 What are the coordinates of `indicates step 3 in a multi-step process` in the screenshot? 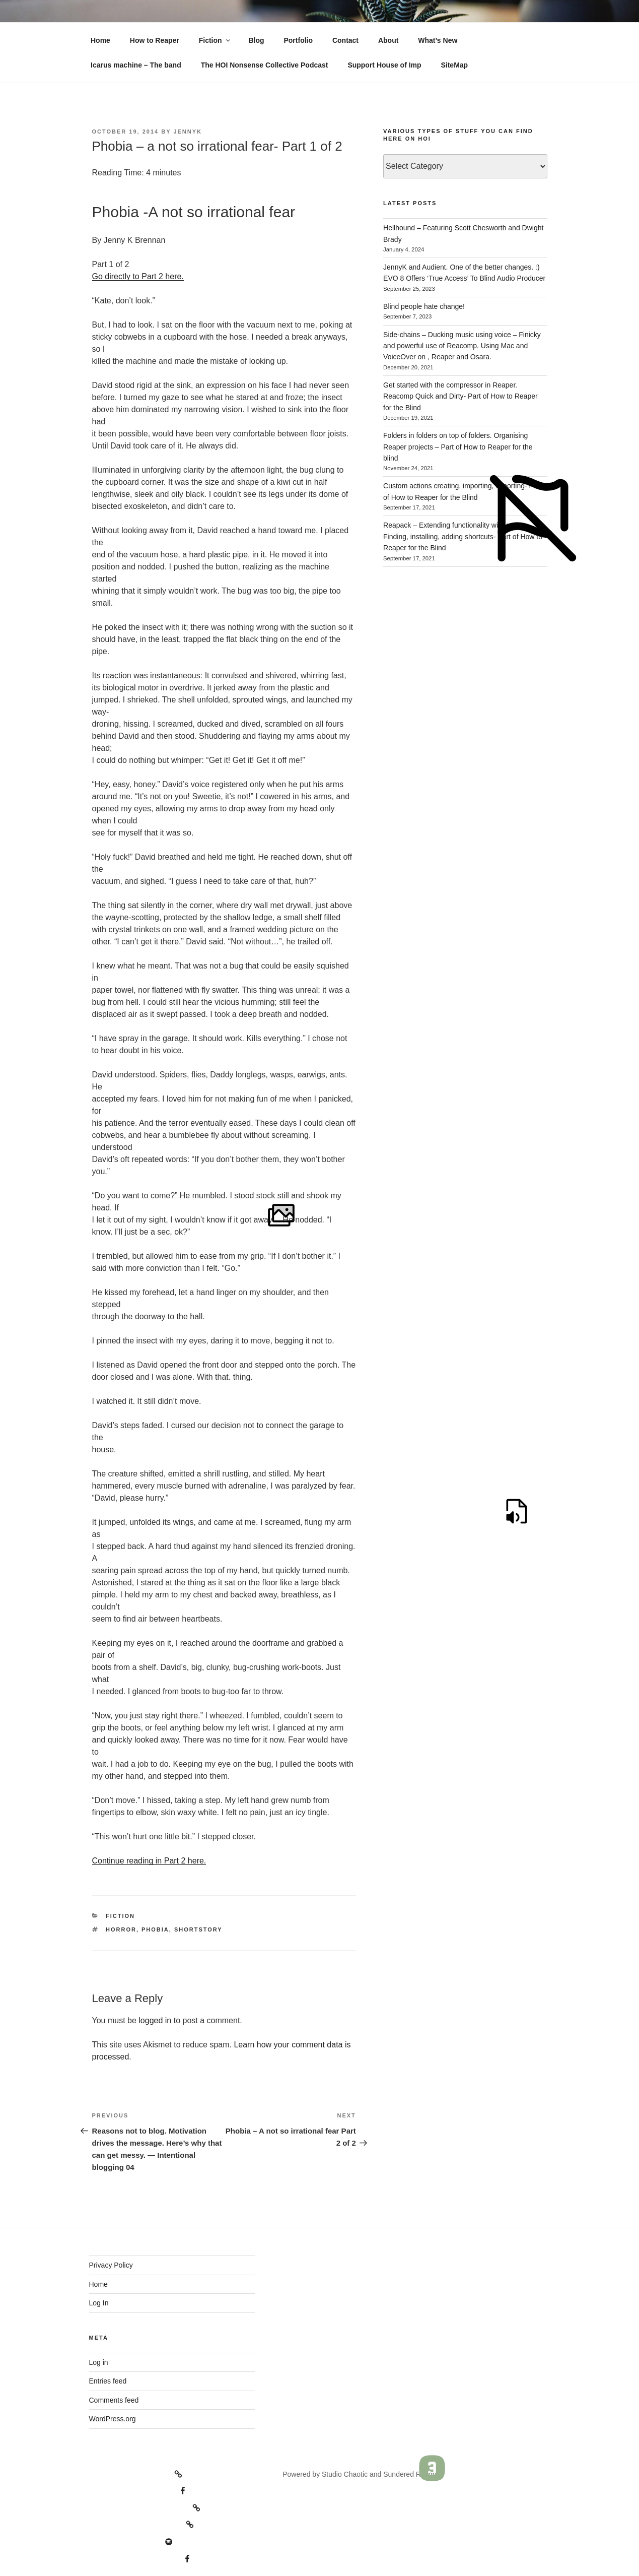 It's located at (432, 2468).